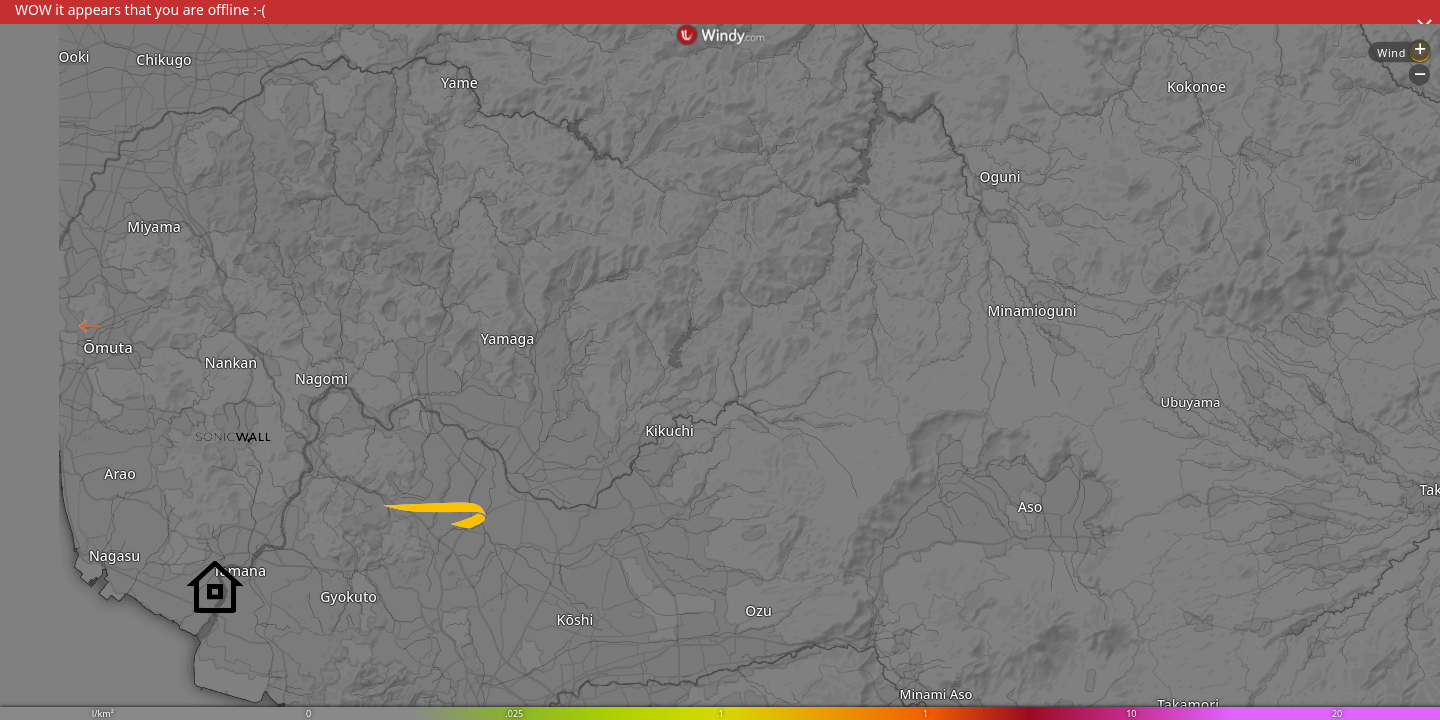 This screenshot has height=720, width=1440. I want to click on british airways app or website, so click(434, 515).